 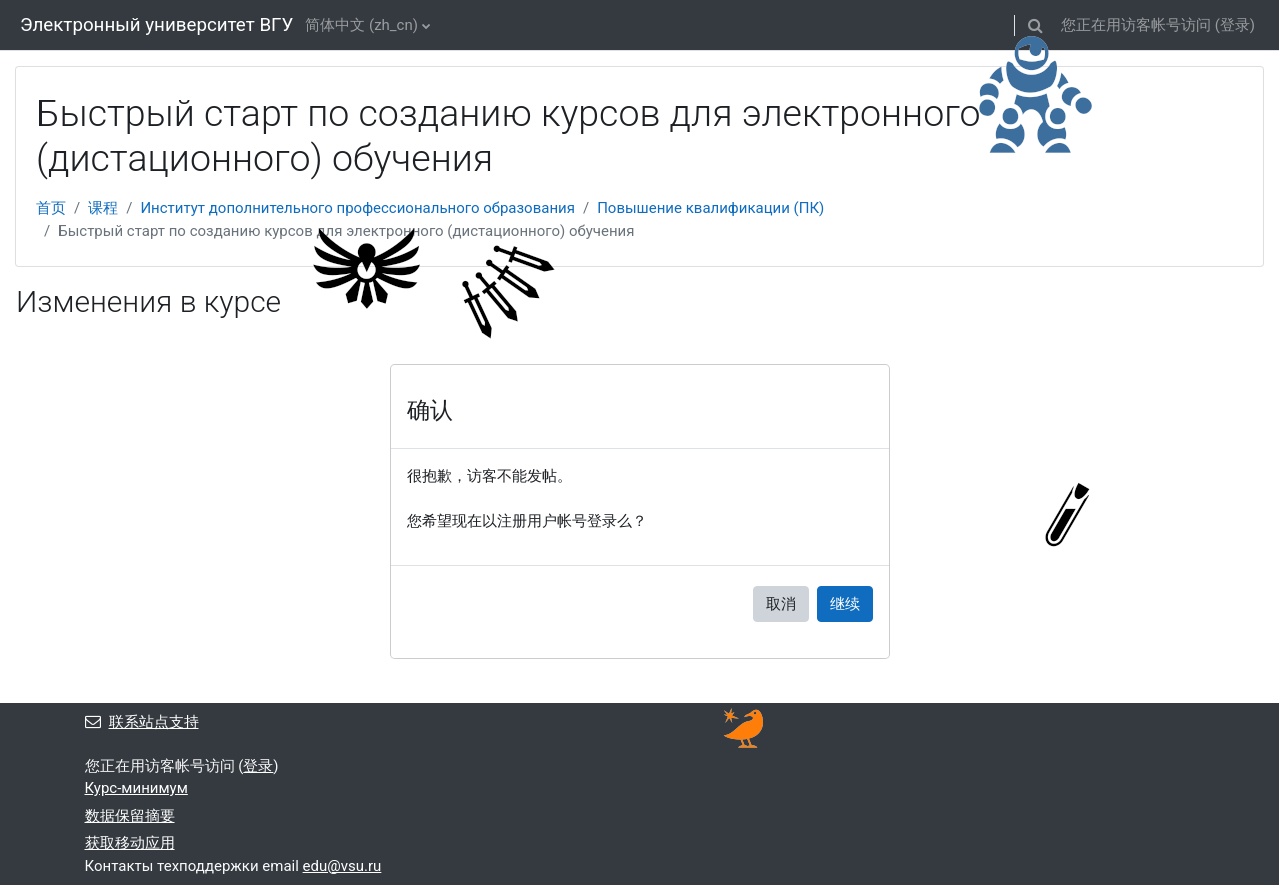 I want to click on collect or store a potion item, so click(x=1066, y=515).